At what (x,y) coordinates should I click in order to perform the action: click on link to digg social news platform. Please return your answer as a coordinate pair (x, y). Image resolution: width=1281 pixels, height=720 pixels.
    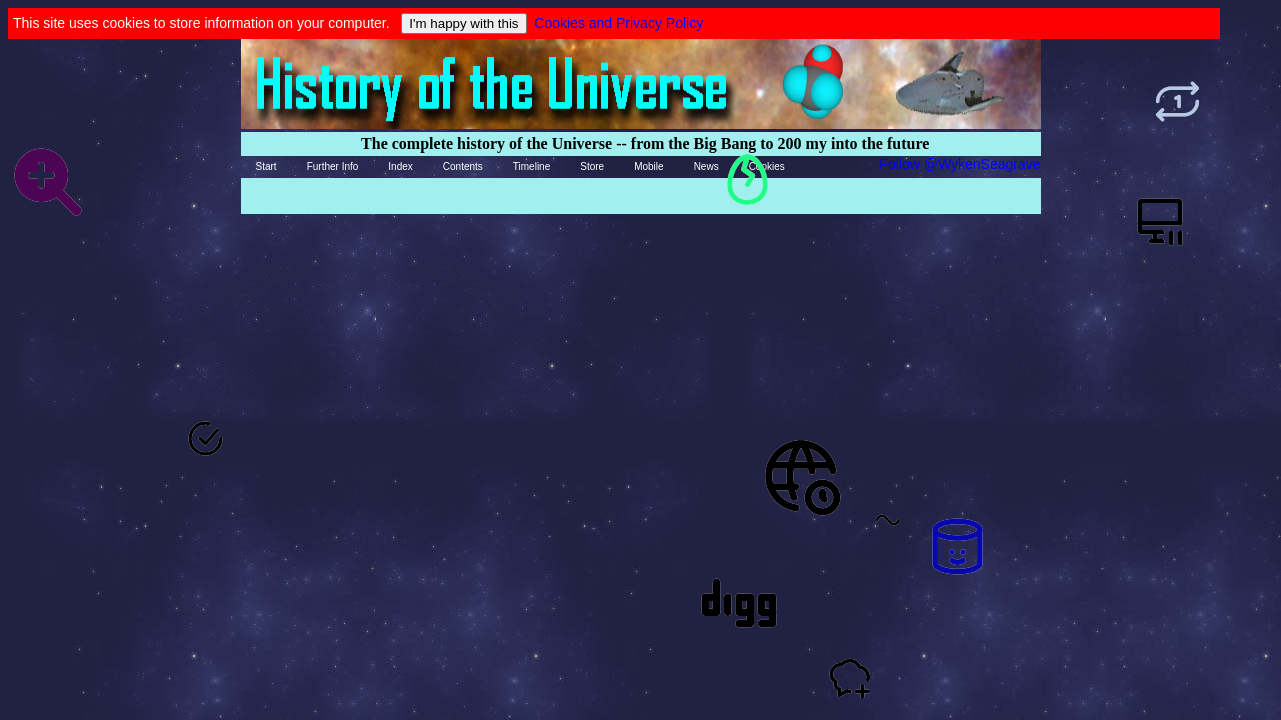
    Looking at the image, I should click on (739, 601).